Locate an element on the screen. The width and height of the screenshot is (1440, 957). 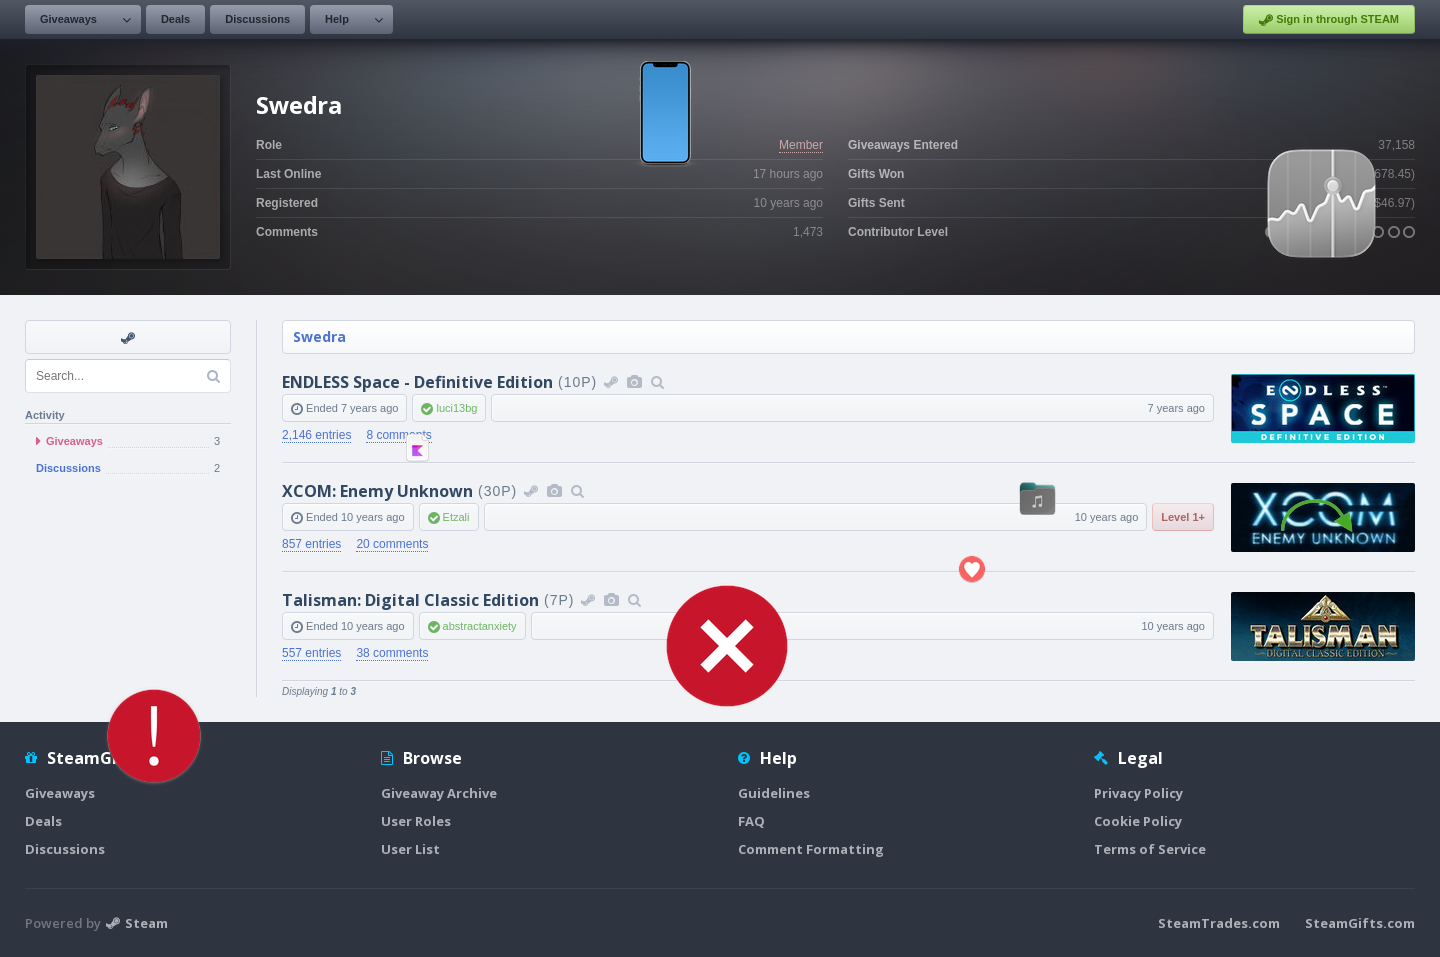
stop or cancel the current action is located at coordinates (727, 646).